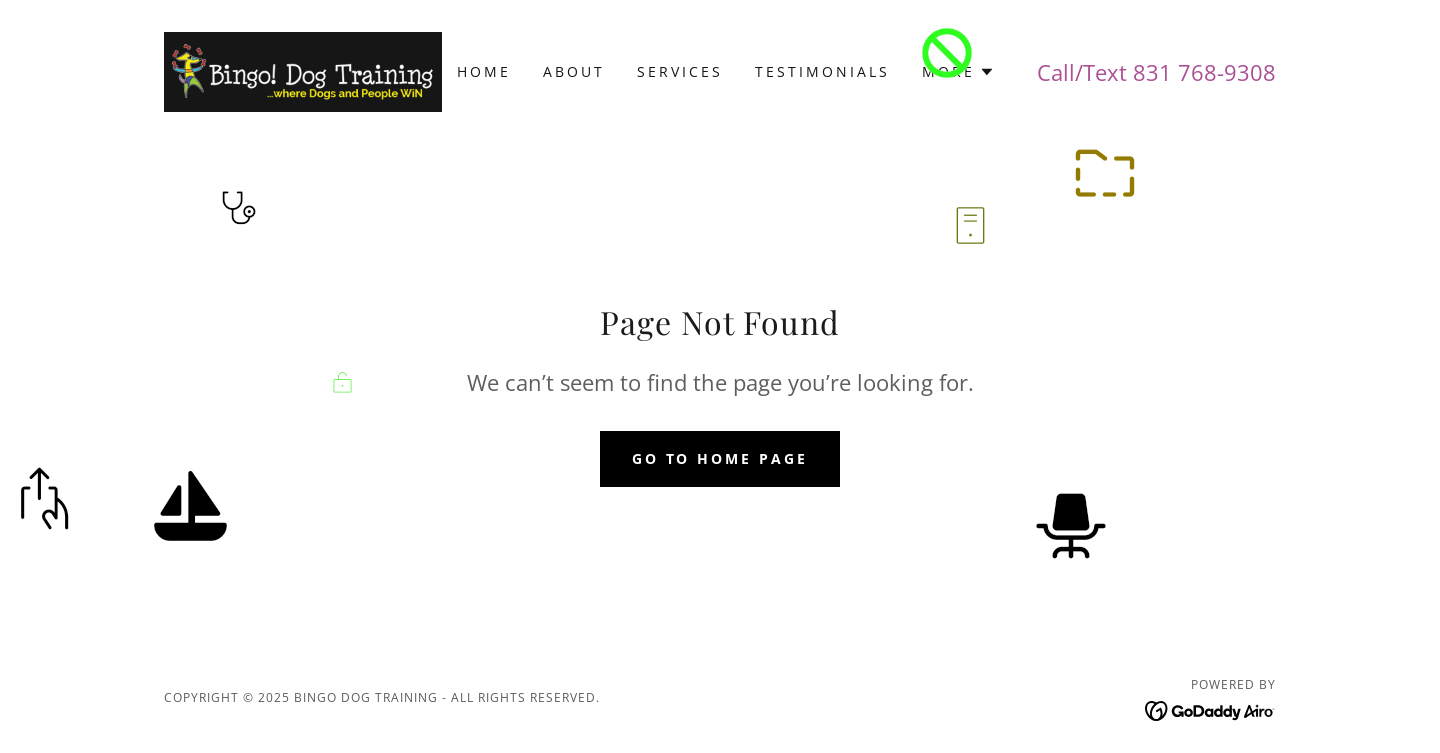 Image resolution: width=1440 pixels, height=753 pixels. What do you see at coordinates (970, 225) in the screenshot?
I see `access server or desktop computer settings` at bounding box center [970, 225].